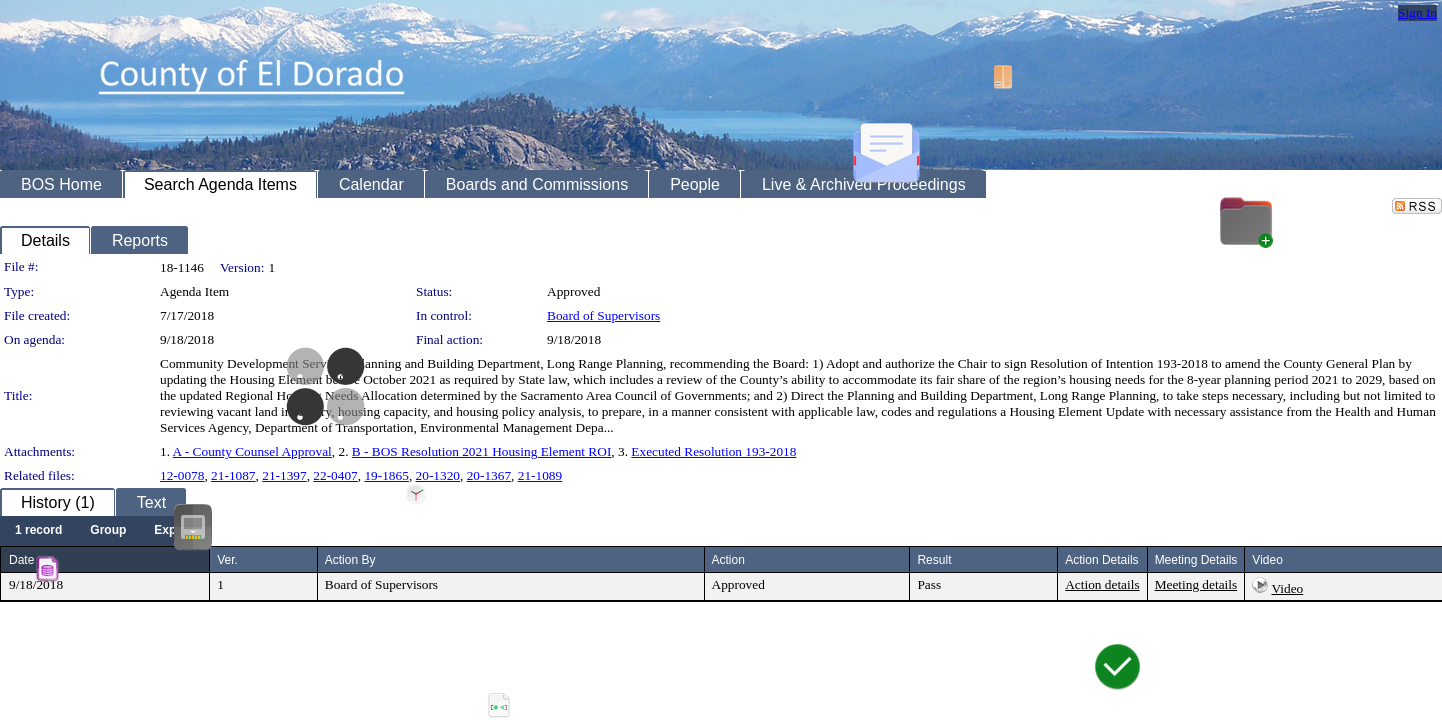 This screenshot has width=1442, height=720. I want to click on indicates a message has been read, so click(886, 156).